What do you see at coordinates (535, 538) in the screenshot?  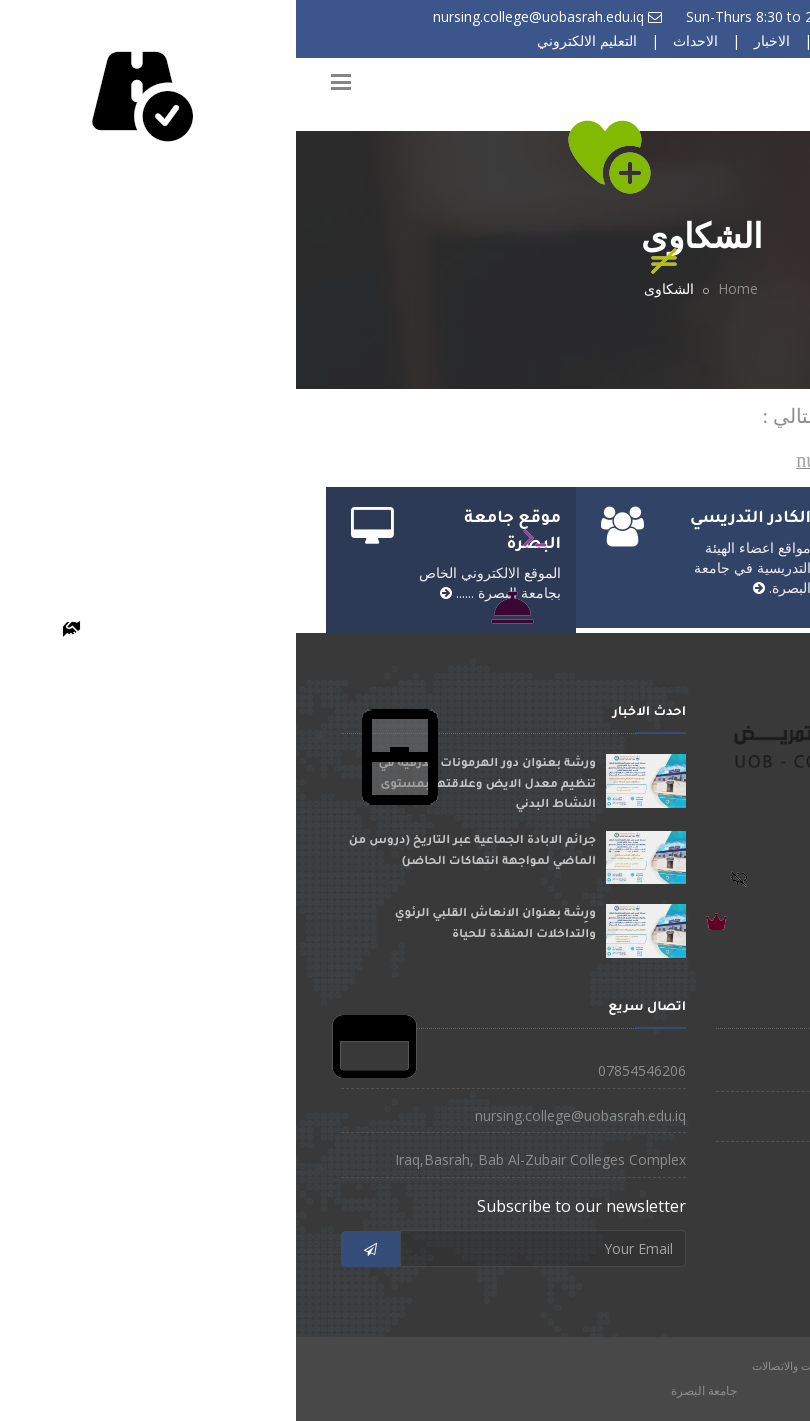 I see `open command line or terminal` at bounding box center [535, 538].